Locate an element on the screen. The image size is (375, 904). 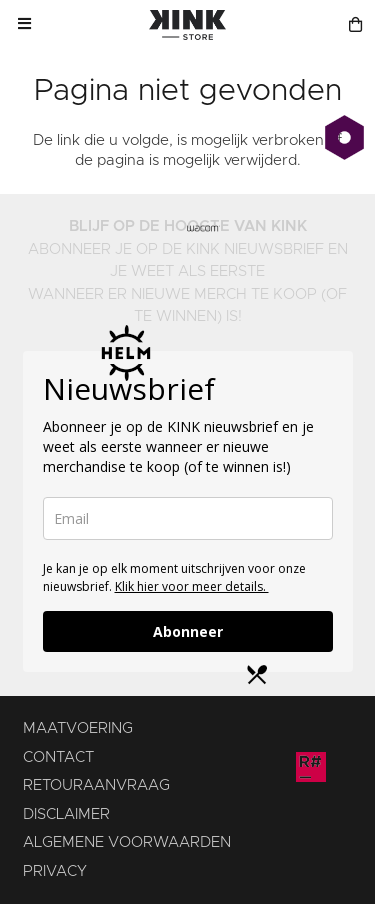
wacom brand logo is located at coordinates (203, 228).